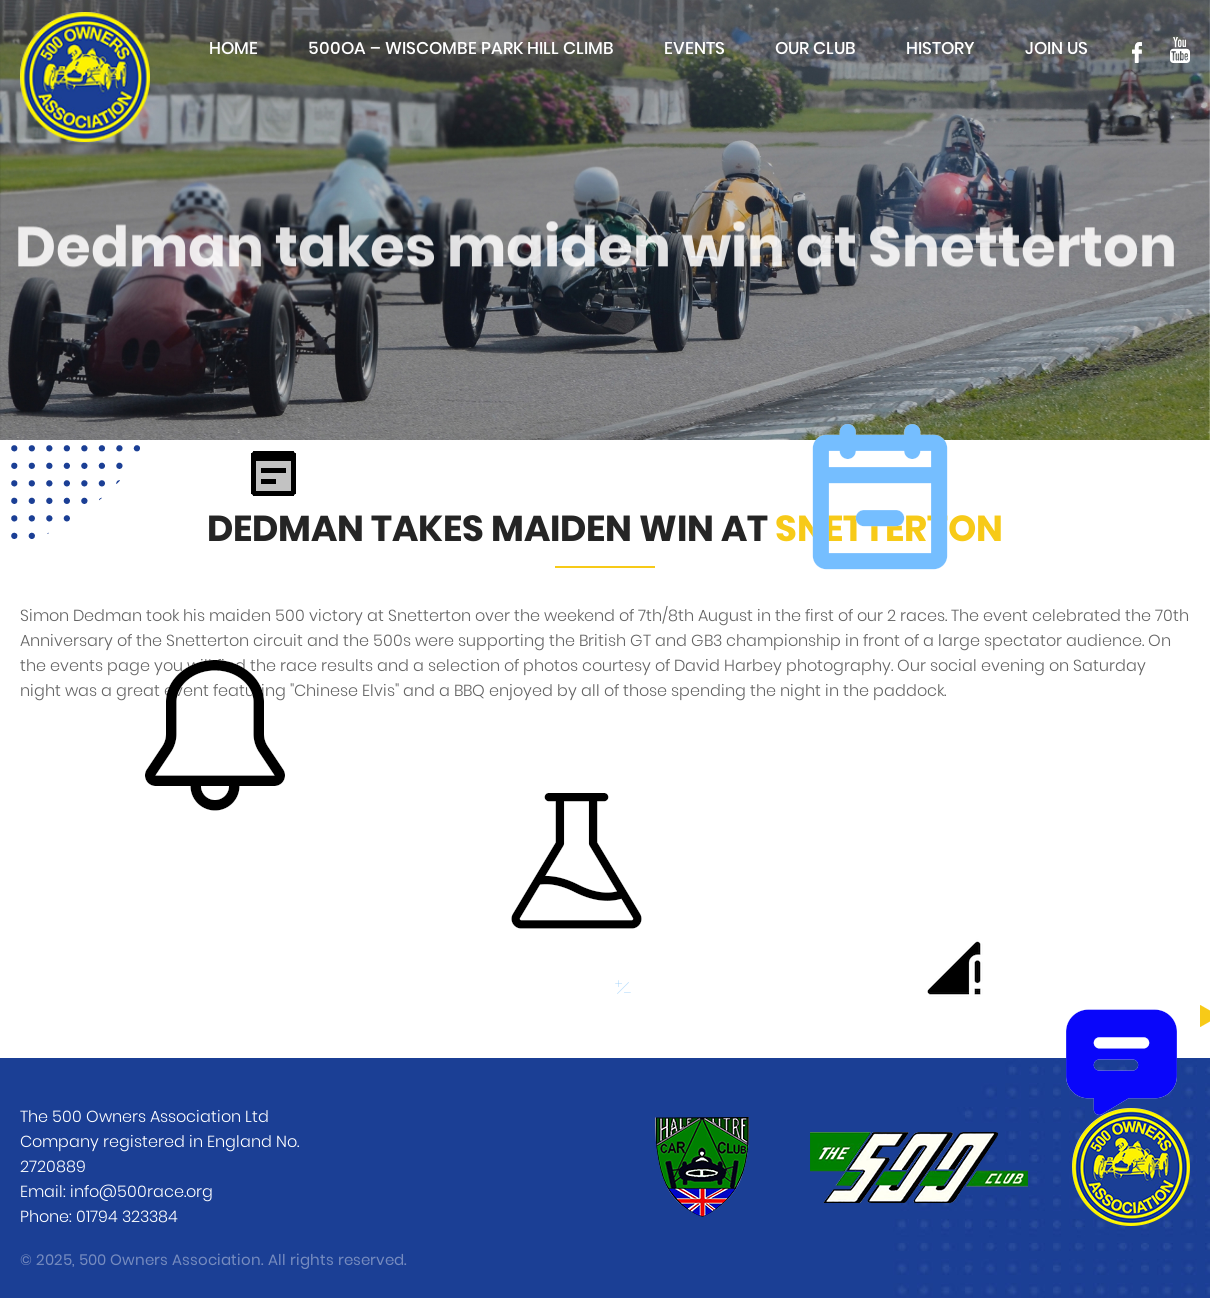  Describe the element at coordinates (273, 473) in the screenshot. I see `open rich text editor` at that location.